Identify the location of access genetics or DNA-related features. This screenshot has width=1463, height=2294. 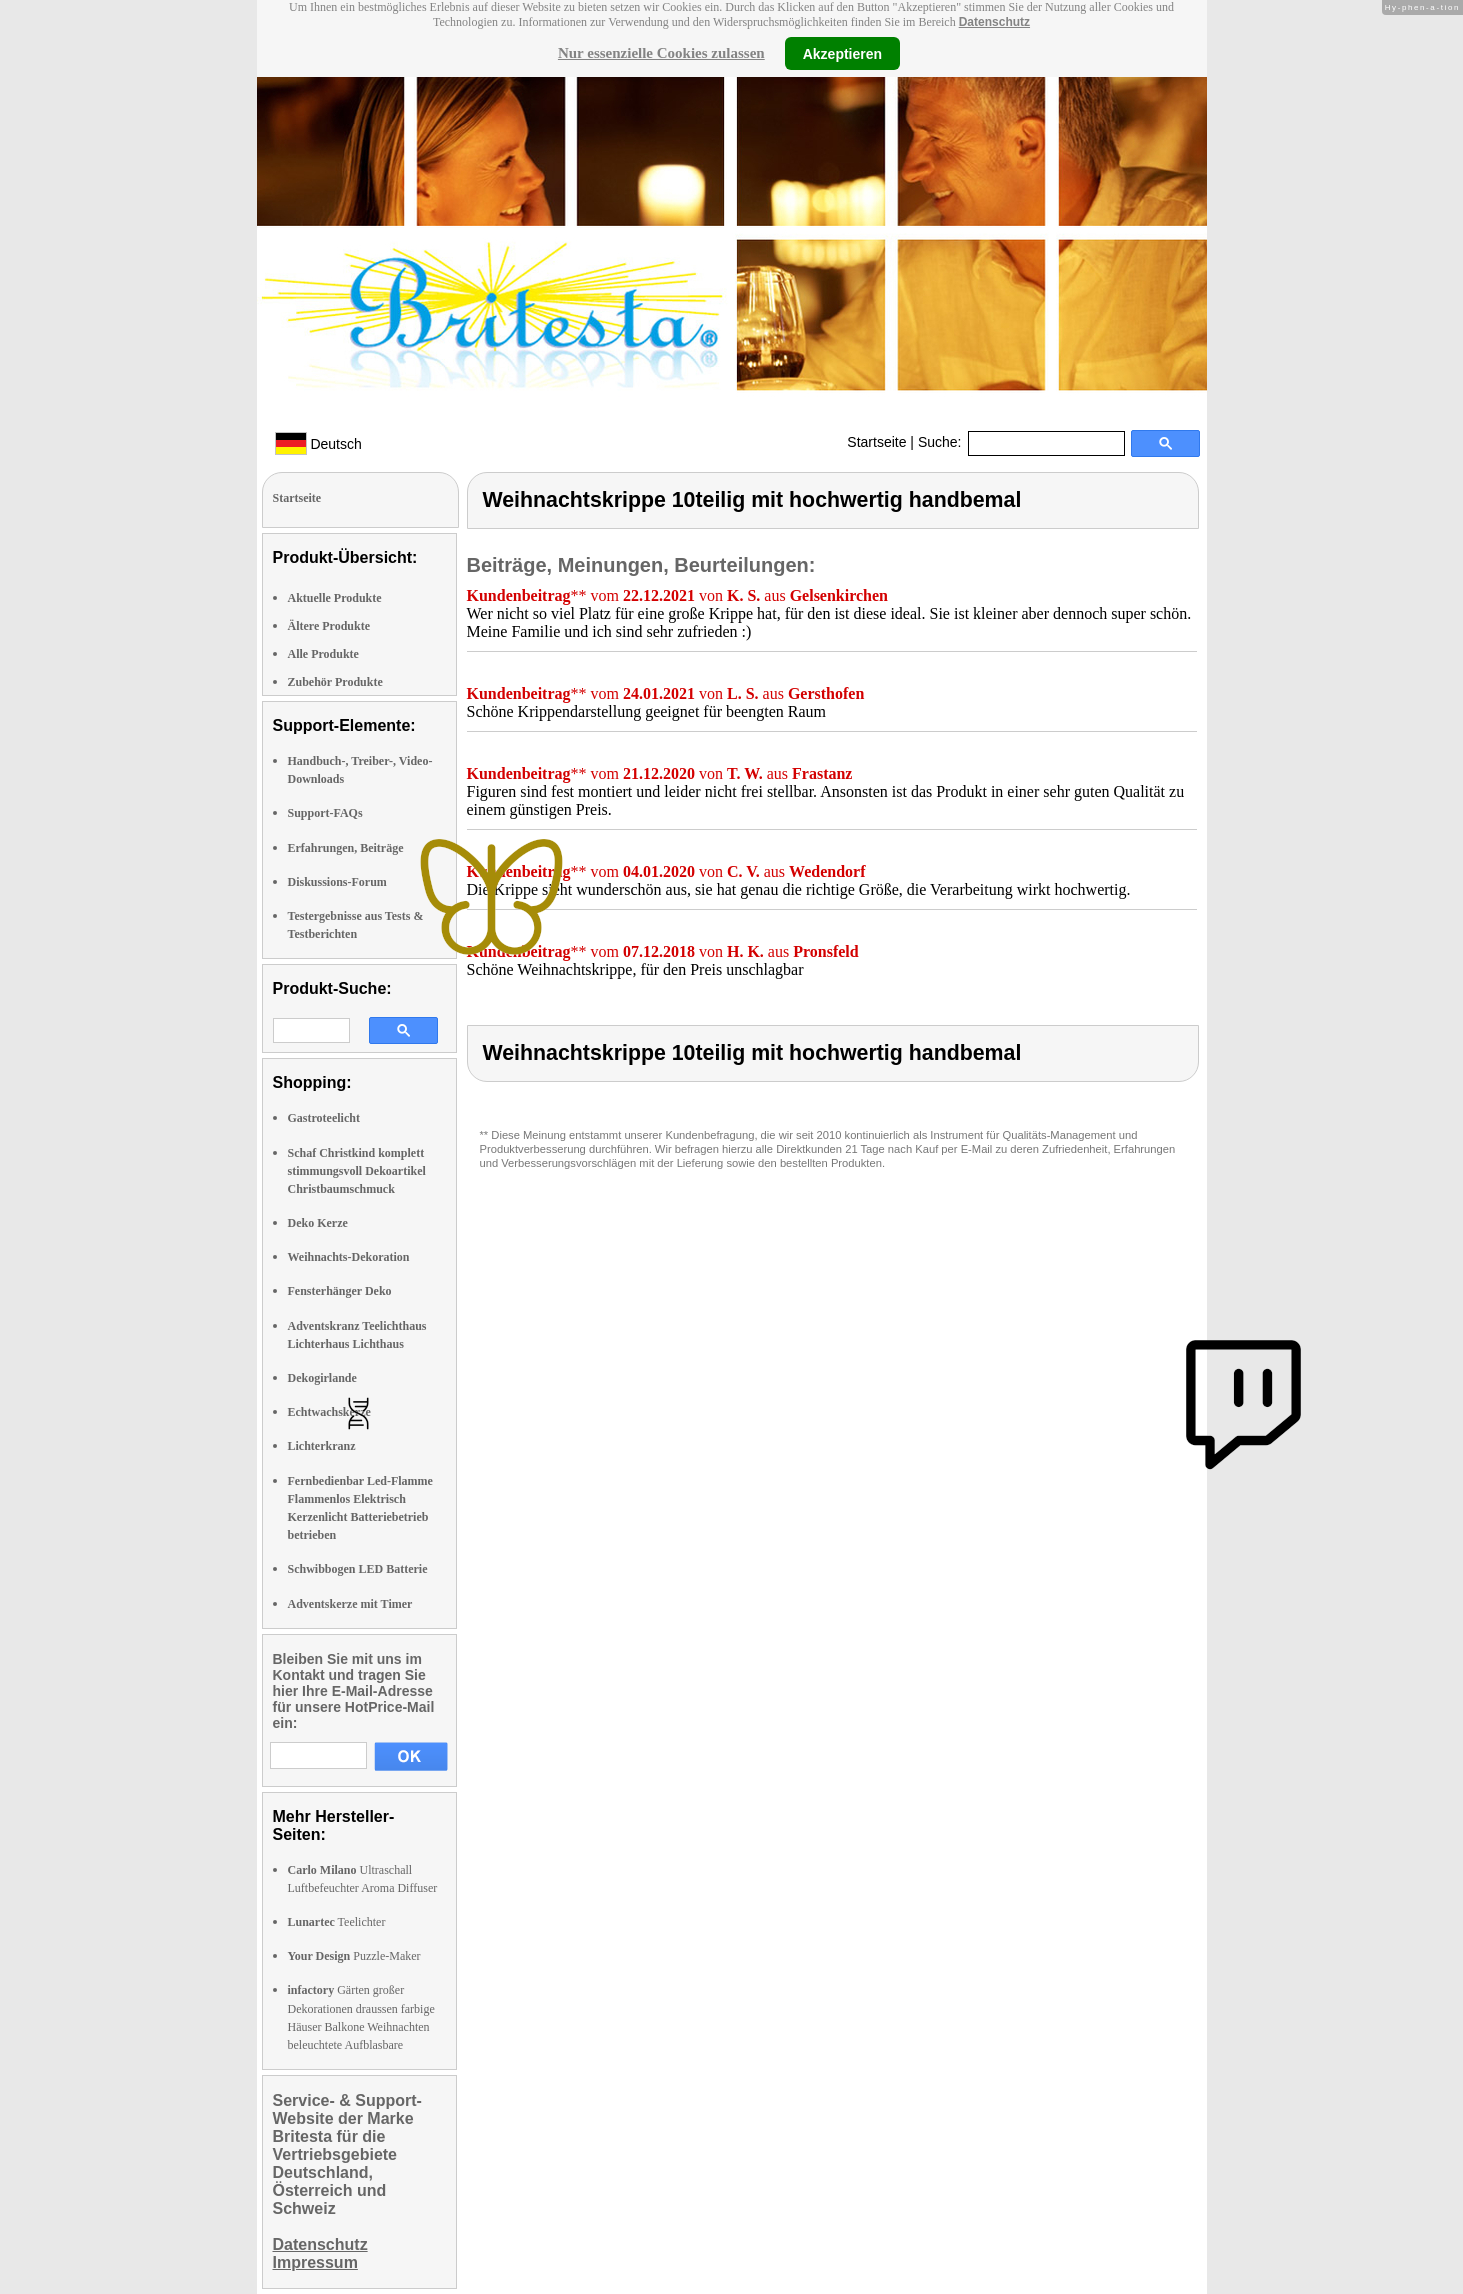
(358, 1413).